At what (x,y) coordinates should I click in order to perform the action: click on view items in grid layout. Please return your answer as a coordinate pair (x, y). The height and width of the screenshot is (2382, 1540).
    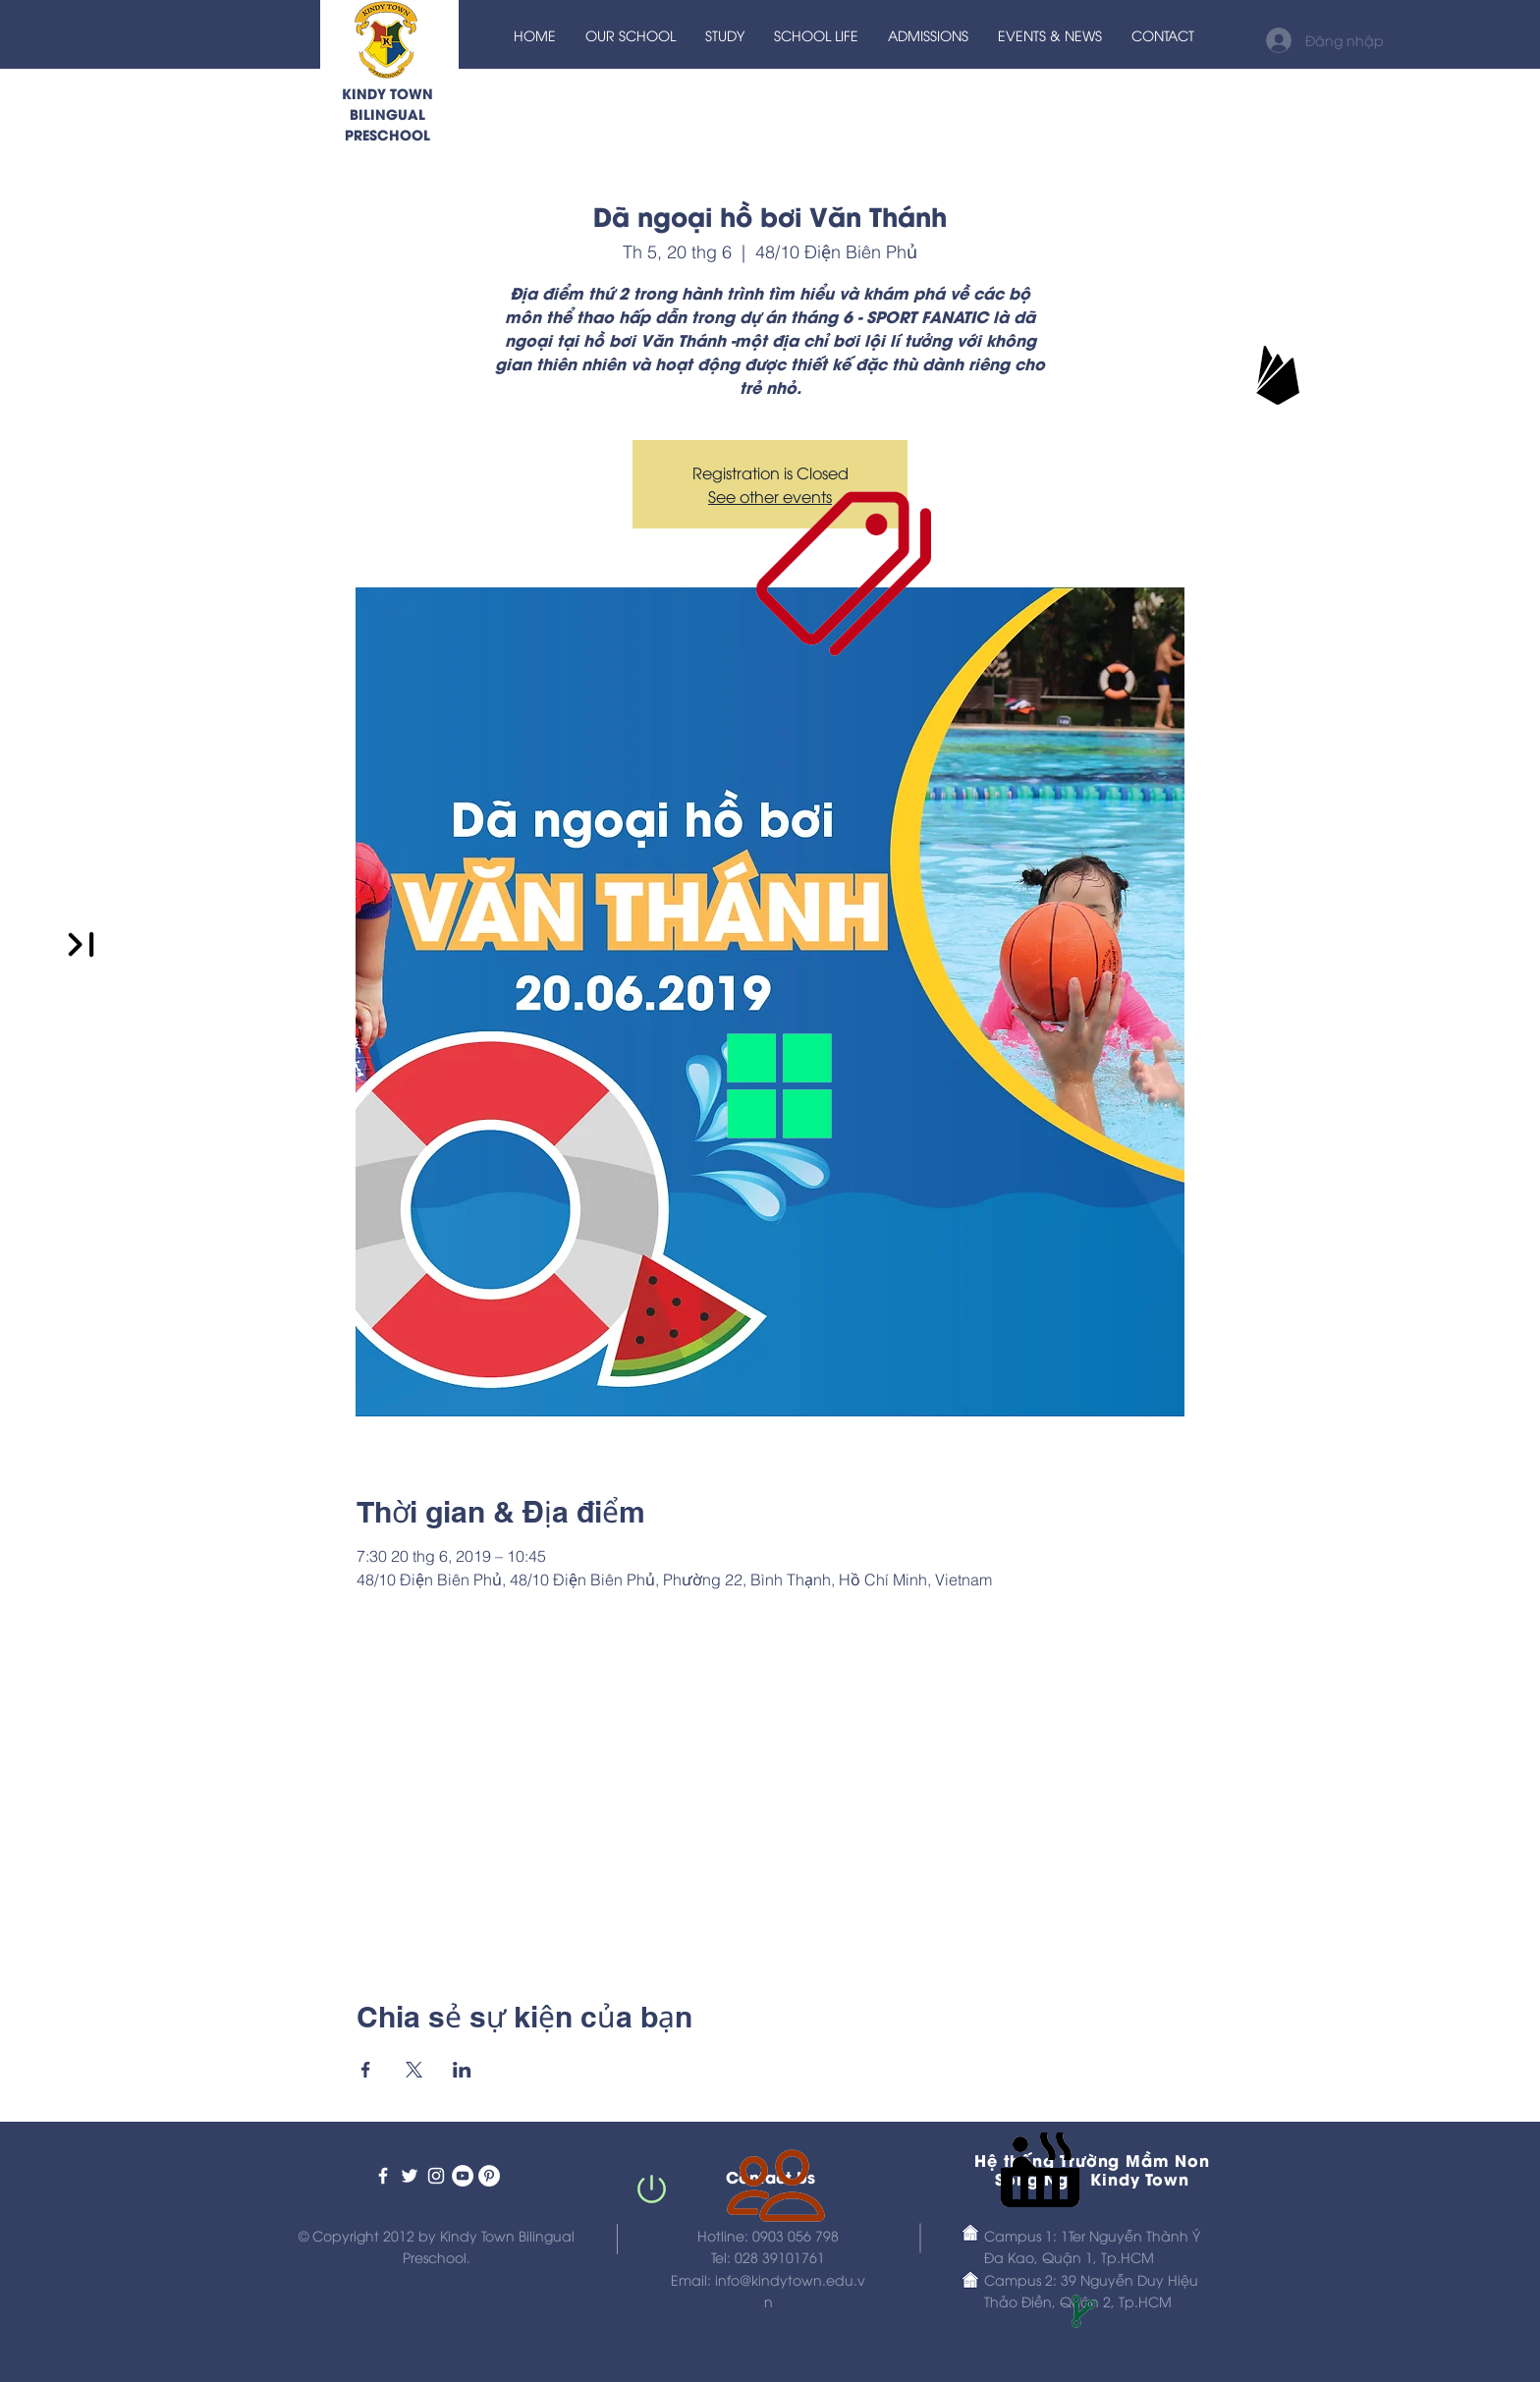
    Looking at the image, I should click on (779, 1085).